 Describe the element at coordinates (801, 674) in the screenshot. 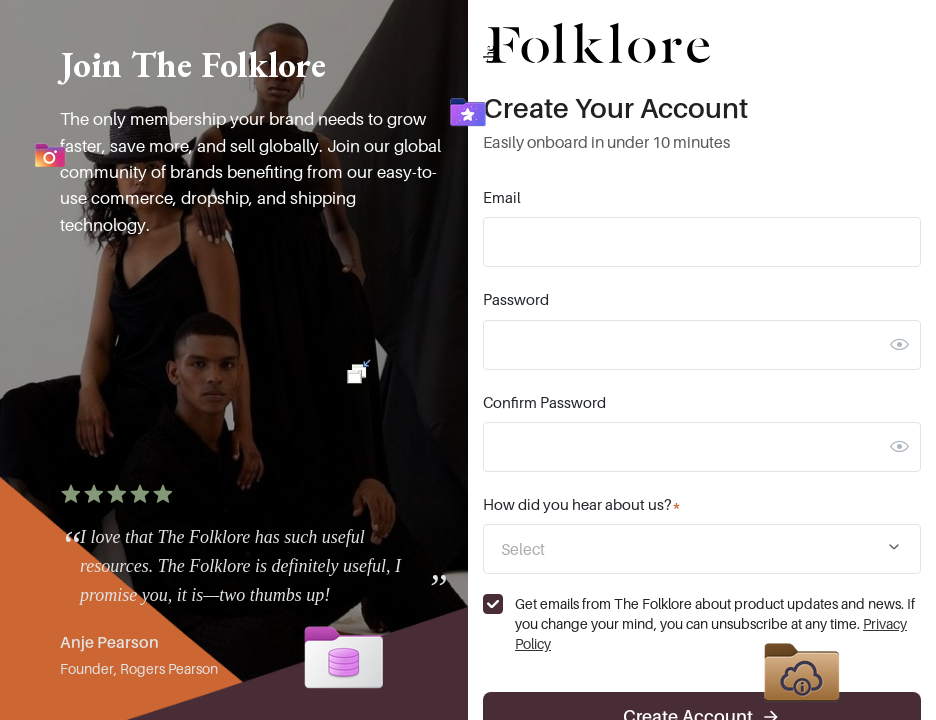

I see `open apache httpd server configuration folder` at that location.